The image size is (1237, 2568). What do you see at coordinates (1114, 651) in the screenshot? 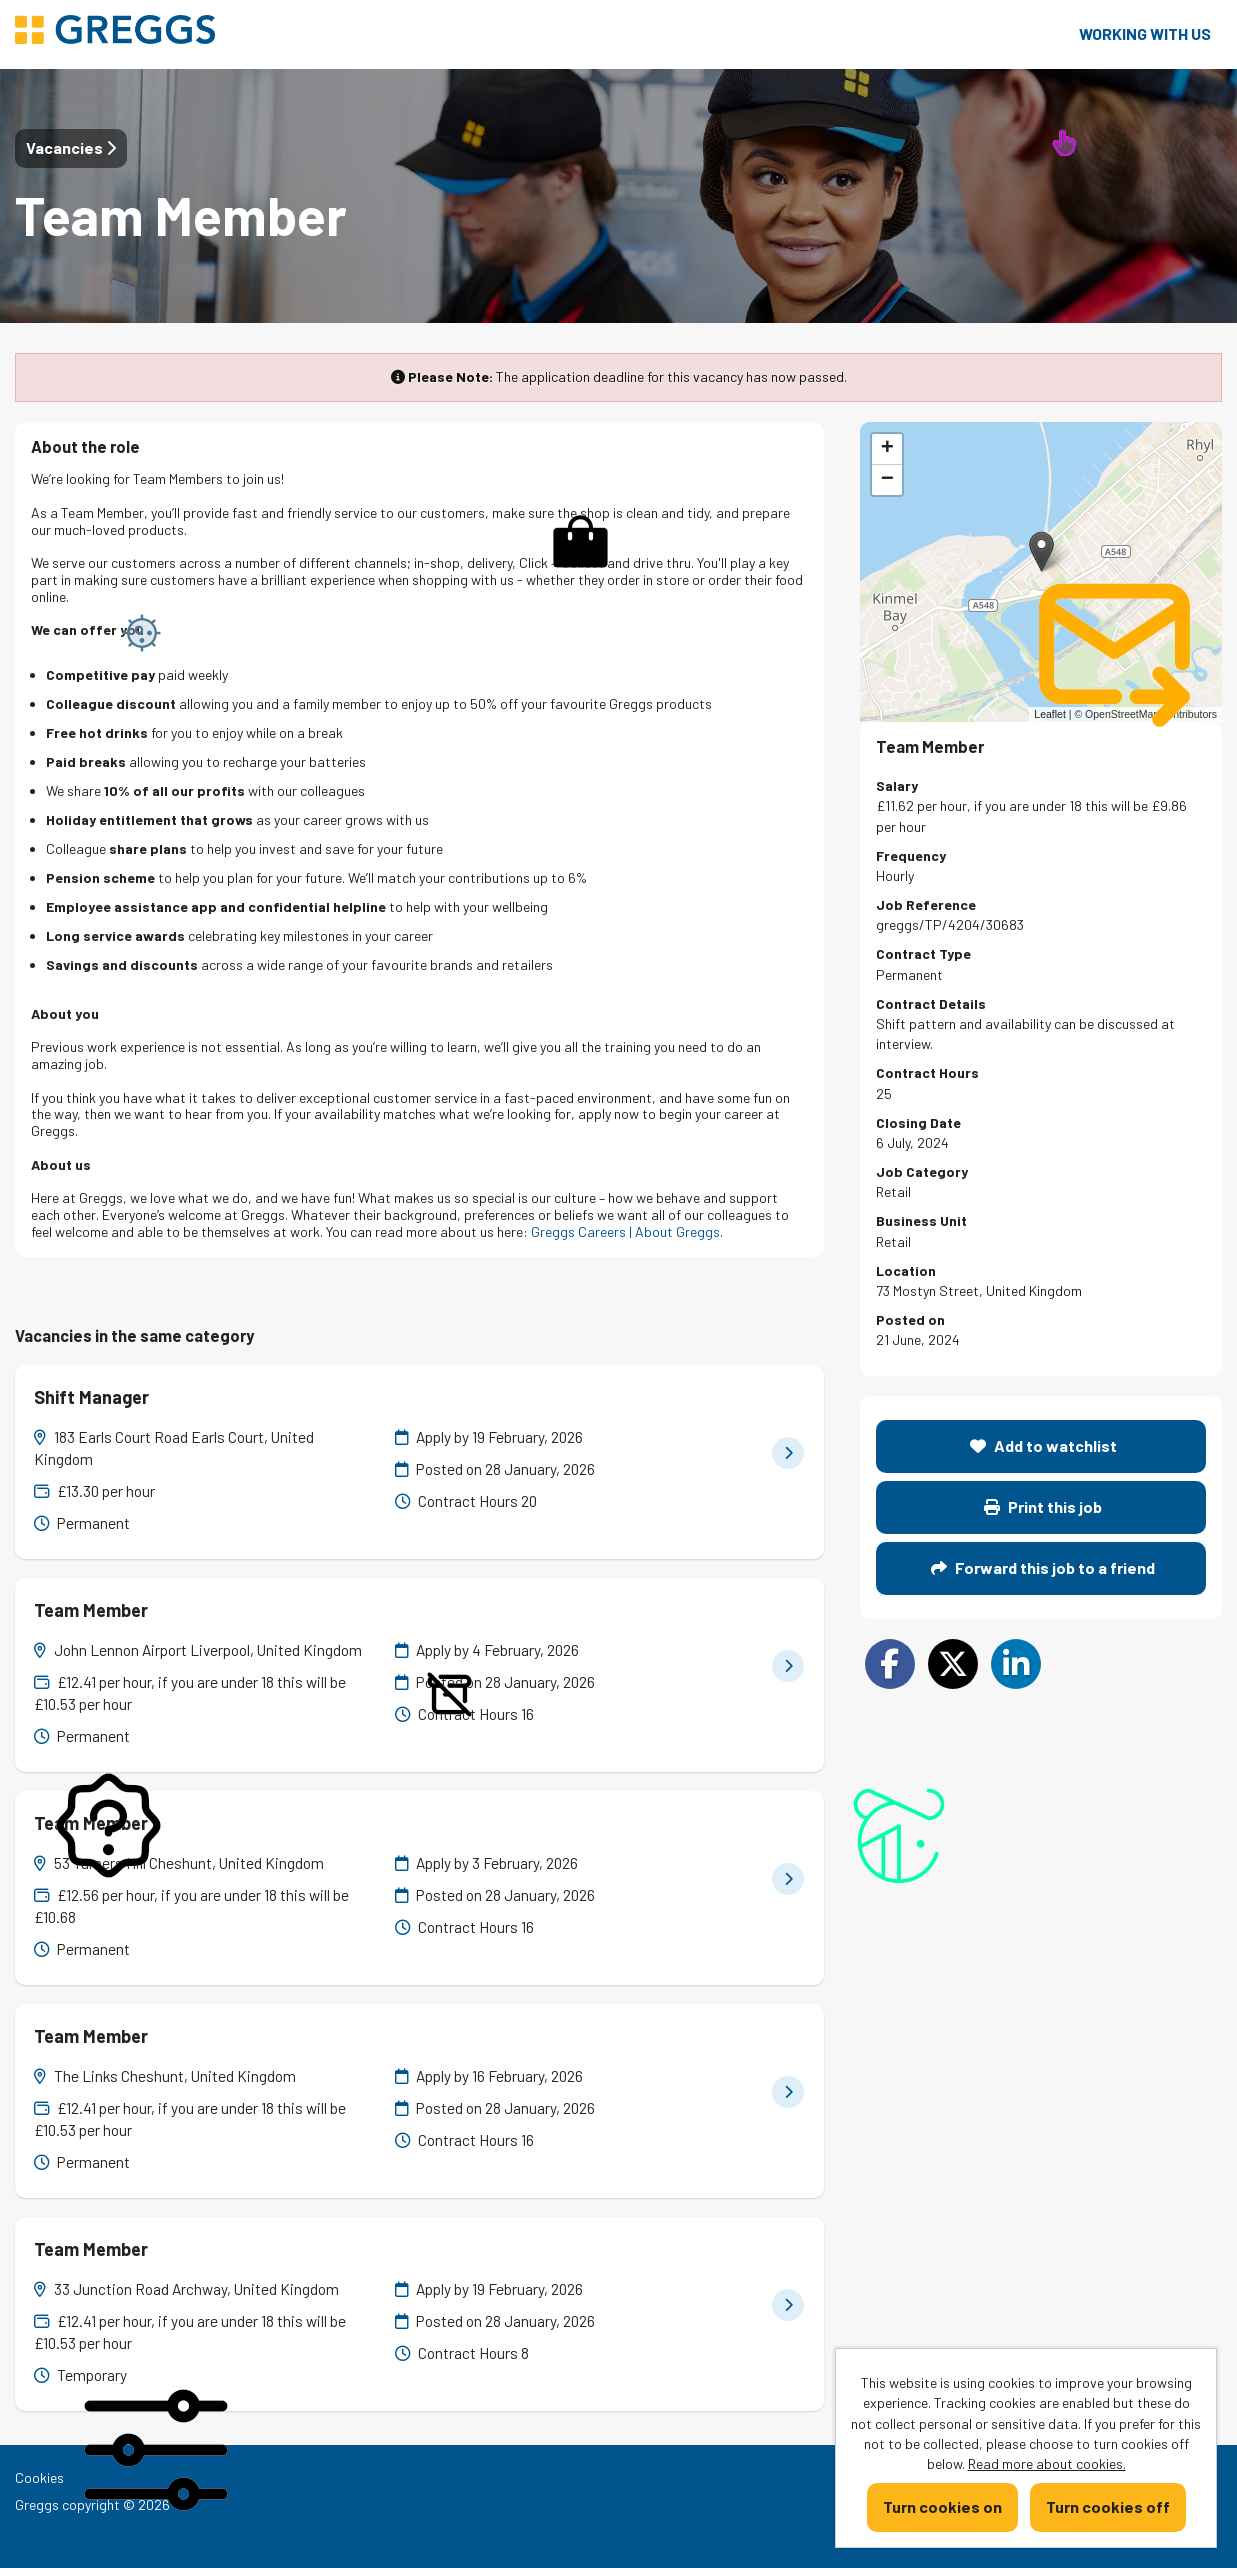
I see `forward this email to another recipient` at bounding box center [1114, 651].